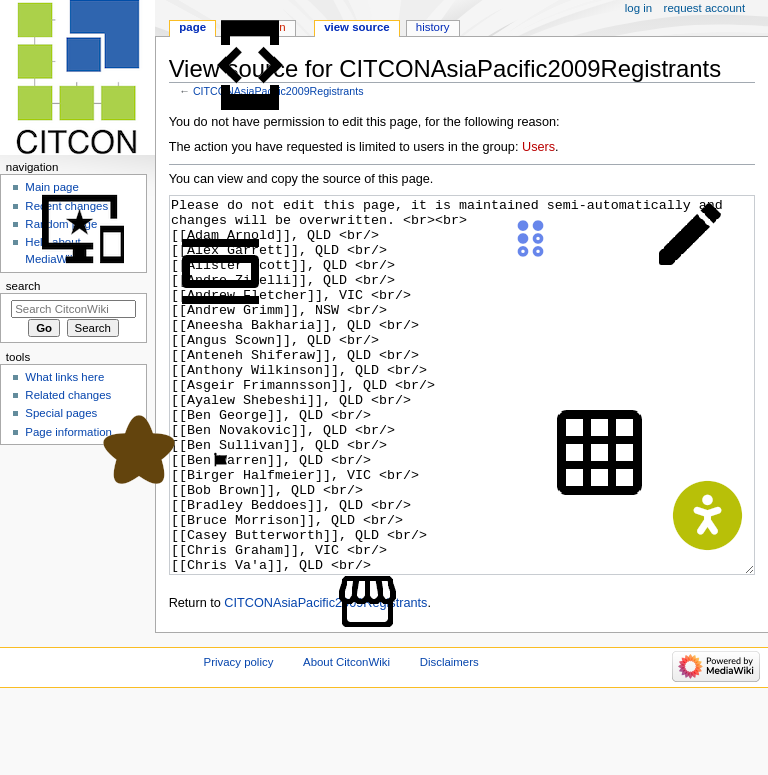 The image size is (768, 775). What do you see at coordinates (83, 229) in the screenshot?
I see `view important or priority devices` at bounding box center [83, 229].